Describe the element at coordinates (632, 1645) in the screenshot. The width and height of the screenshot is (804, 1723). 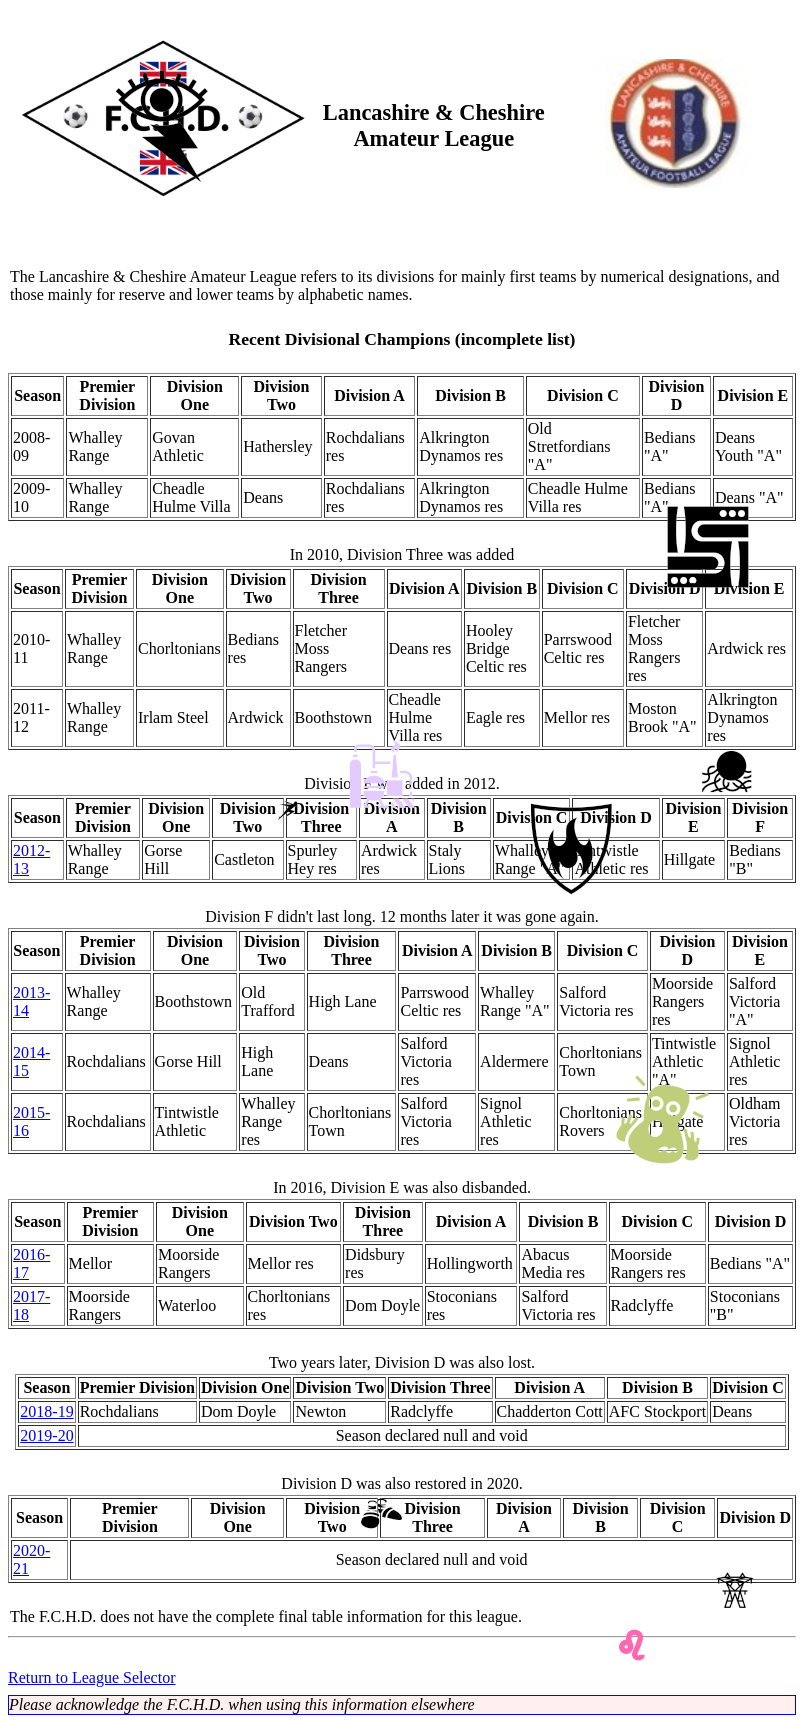
I see `represents the leo zodiac sign` at that location.